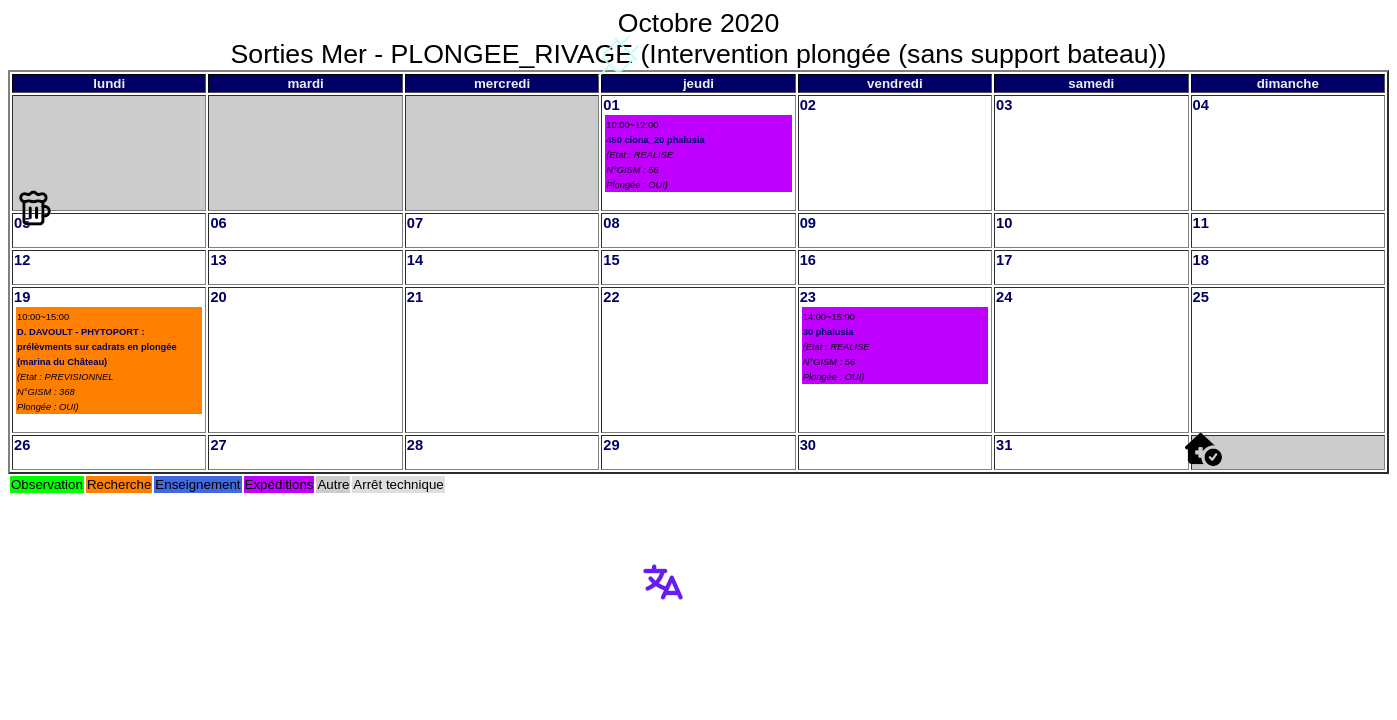  Describe the element at coordinates (1202, 448) in the screenshot. I see `verified medical home or healthcare facility` at that location.